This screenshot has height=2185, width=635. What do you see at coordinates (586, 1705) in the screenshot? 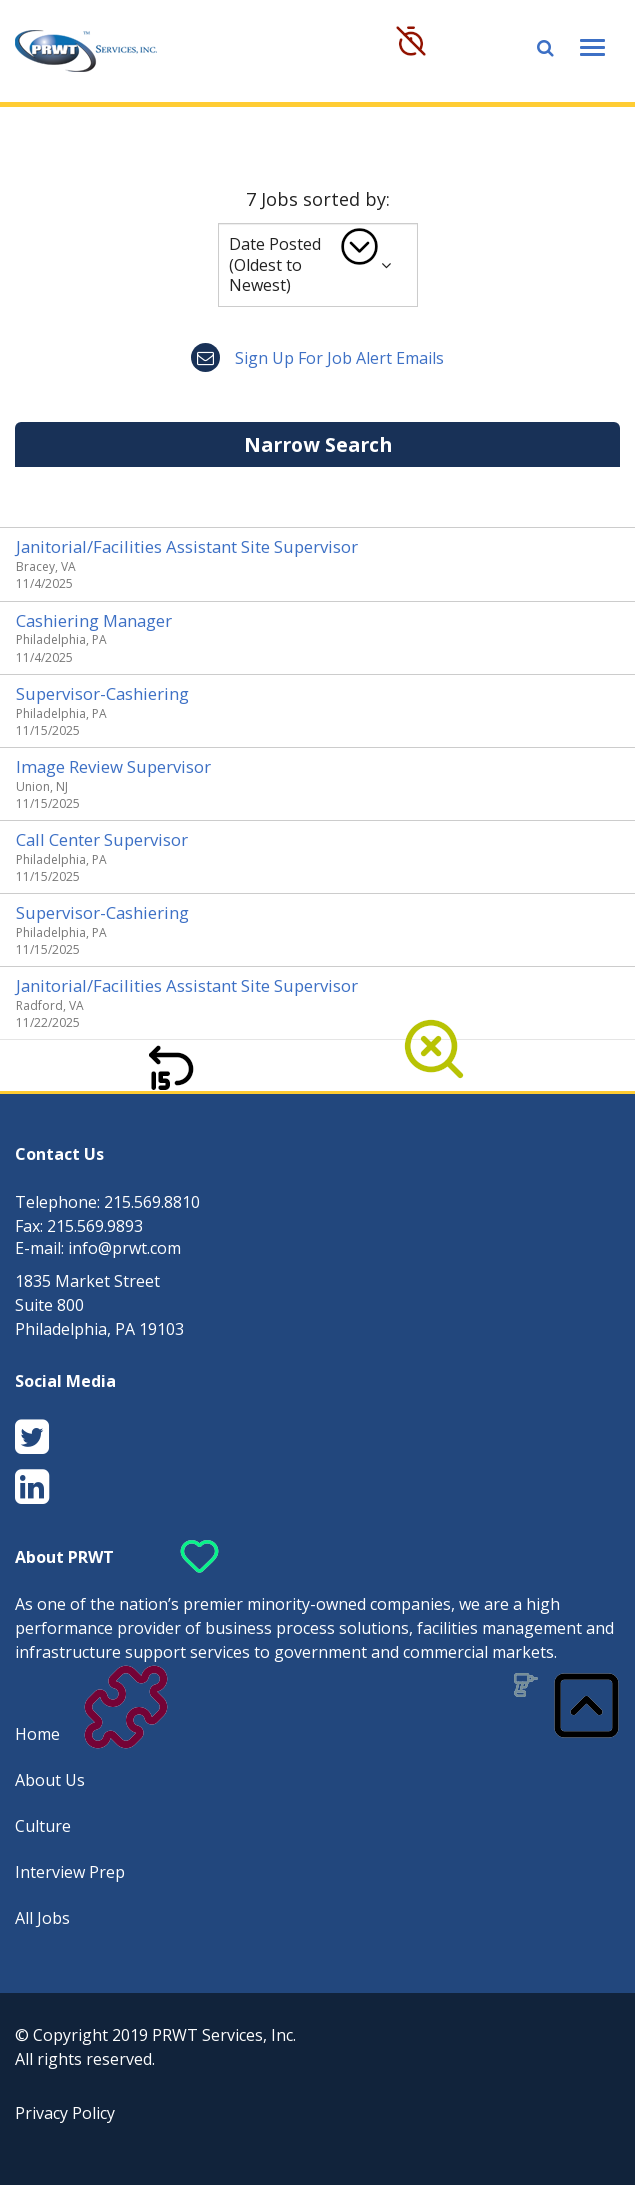
I see `collapse or minimize a section` at bounding box center [586, 1705].